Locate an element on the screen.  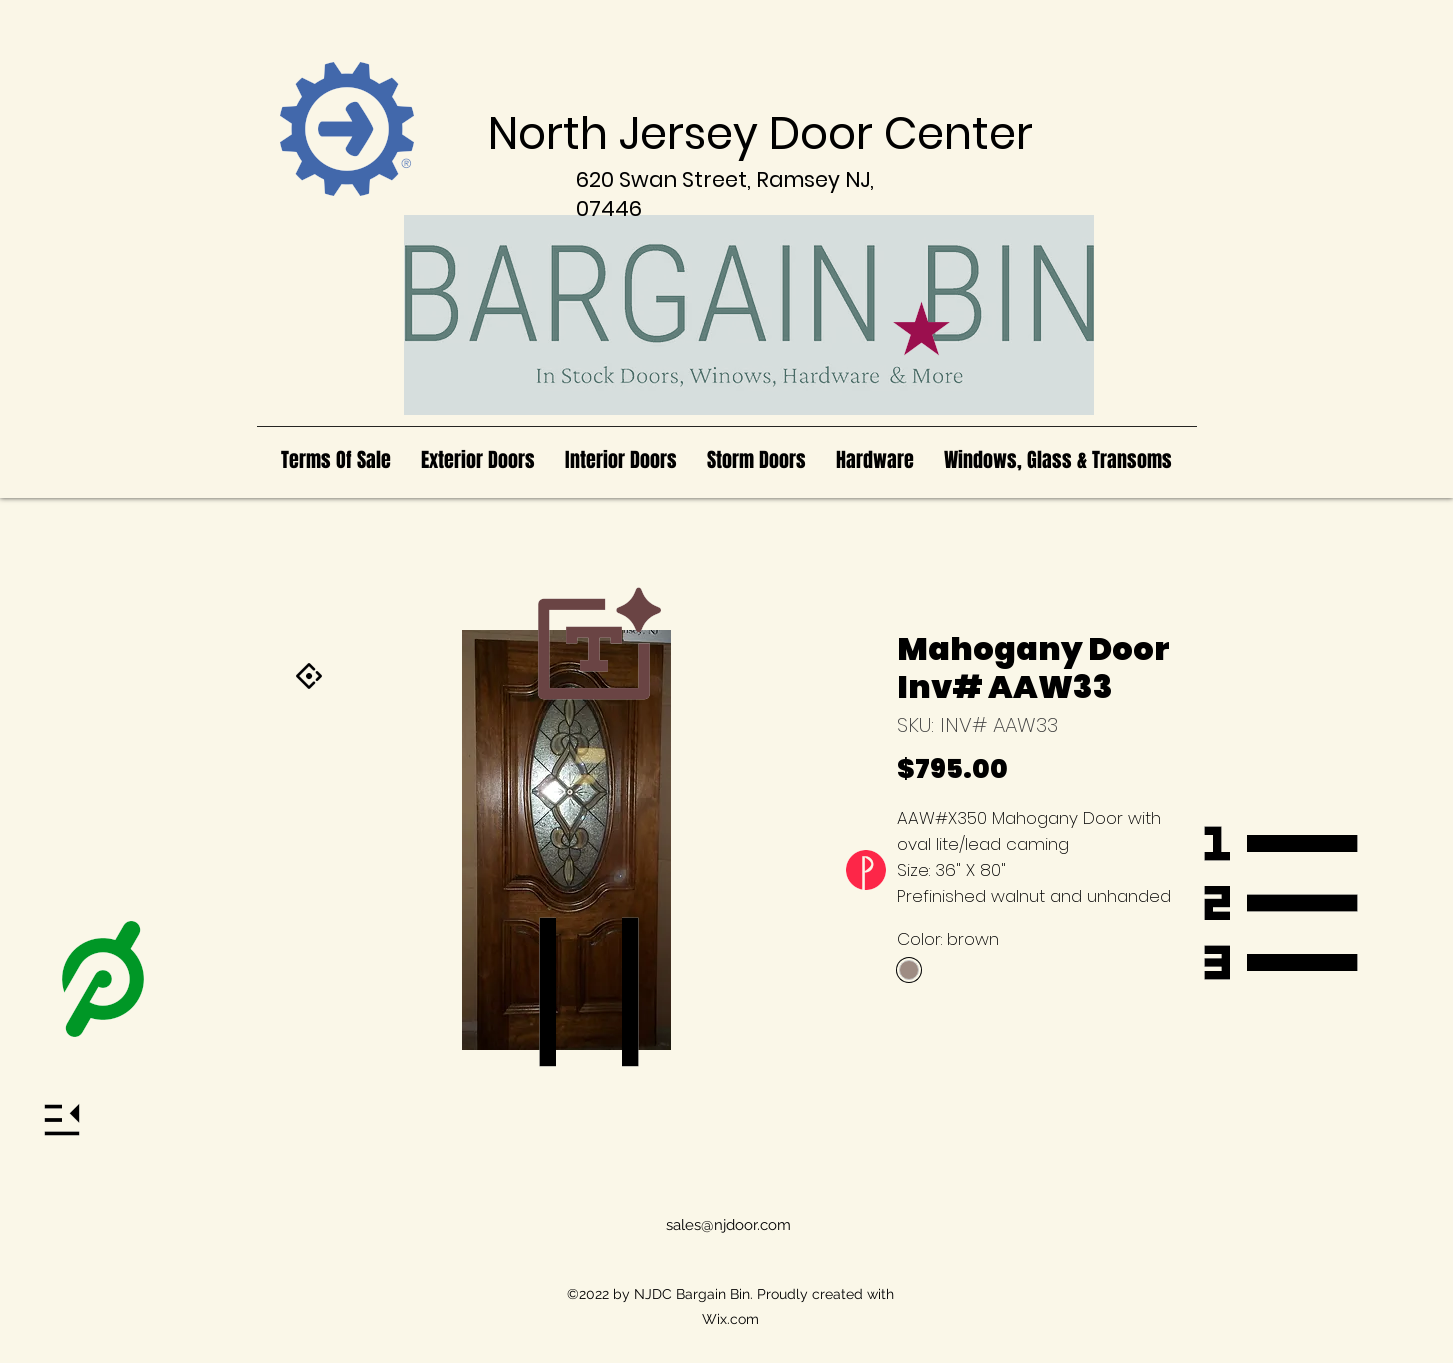
collapse or hide the sidebar menu is located at coordinates (62, 1120).